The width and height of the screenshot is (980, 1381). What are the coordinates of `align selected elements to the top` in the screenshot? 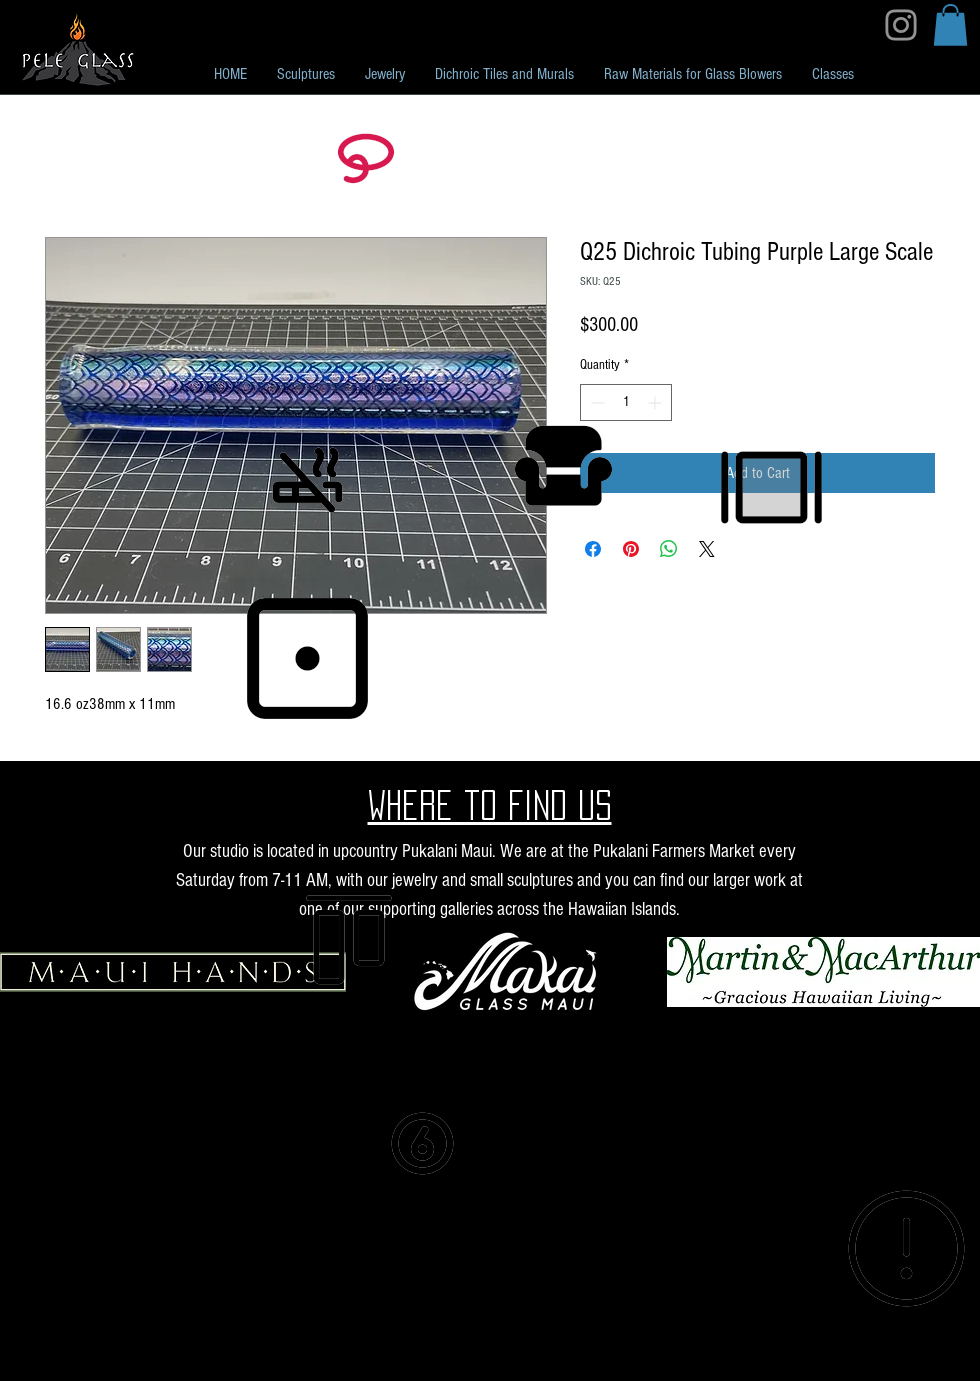 It's located at (349, 938).